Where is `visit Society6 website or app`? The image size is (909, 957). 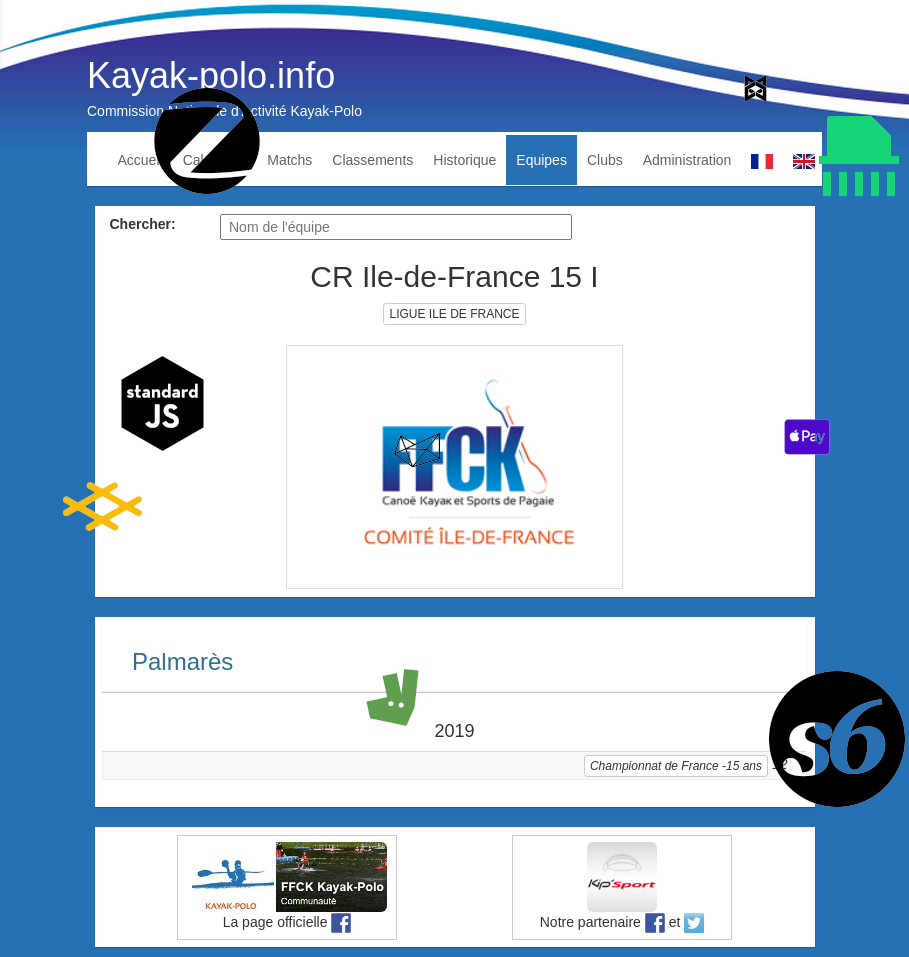 visit Society6 website or app is located at coordinates (837, 739).